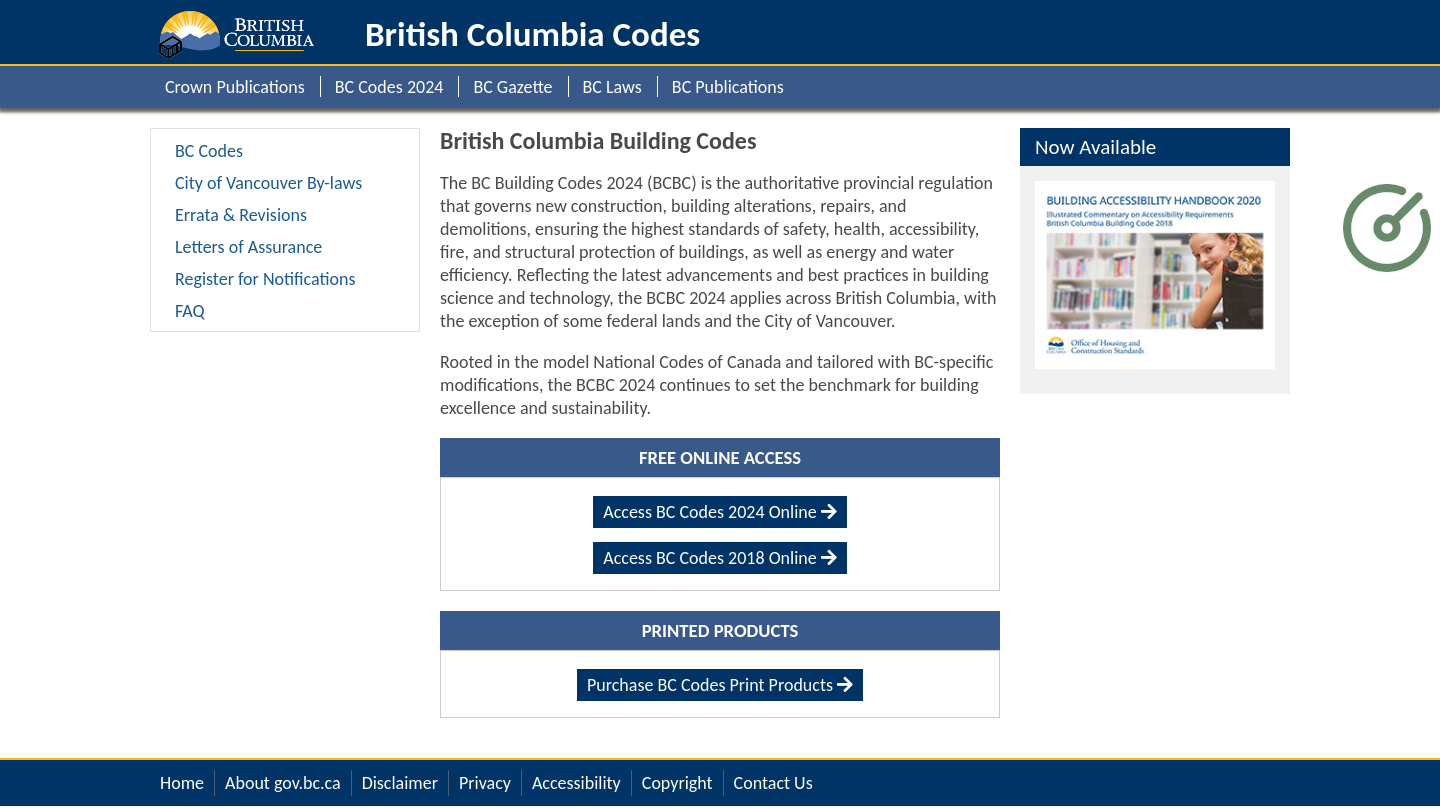  I want to click on view container or package details, so click(170, 47).